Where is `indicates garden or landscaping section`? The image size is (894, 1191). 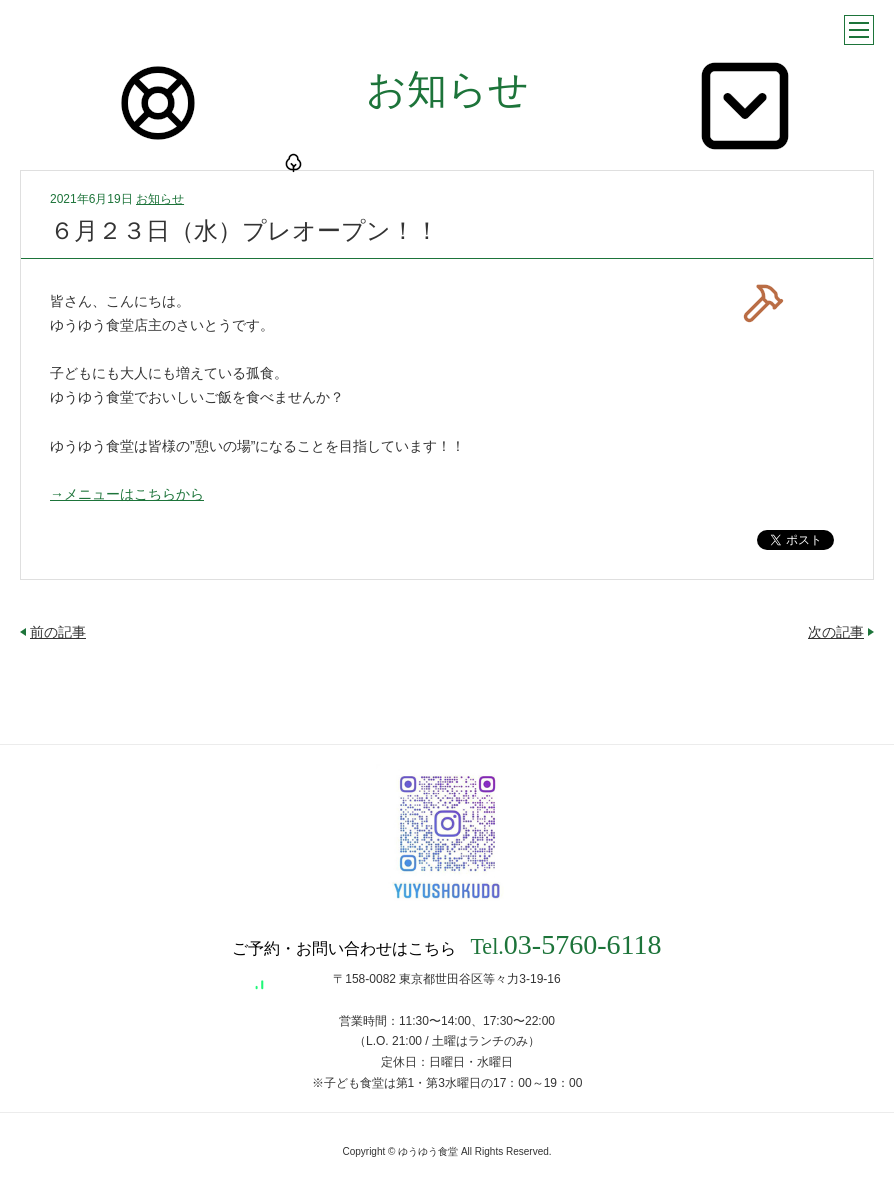 indicates garden or landscaping section is located at coordinates (293, 162).